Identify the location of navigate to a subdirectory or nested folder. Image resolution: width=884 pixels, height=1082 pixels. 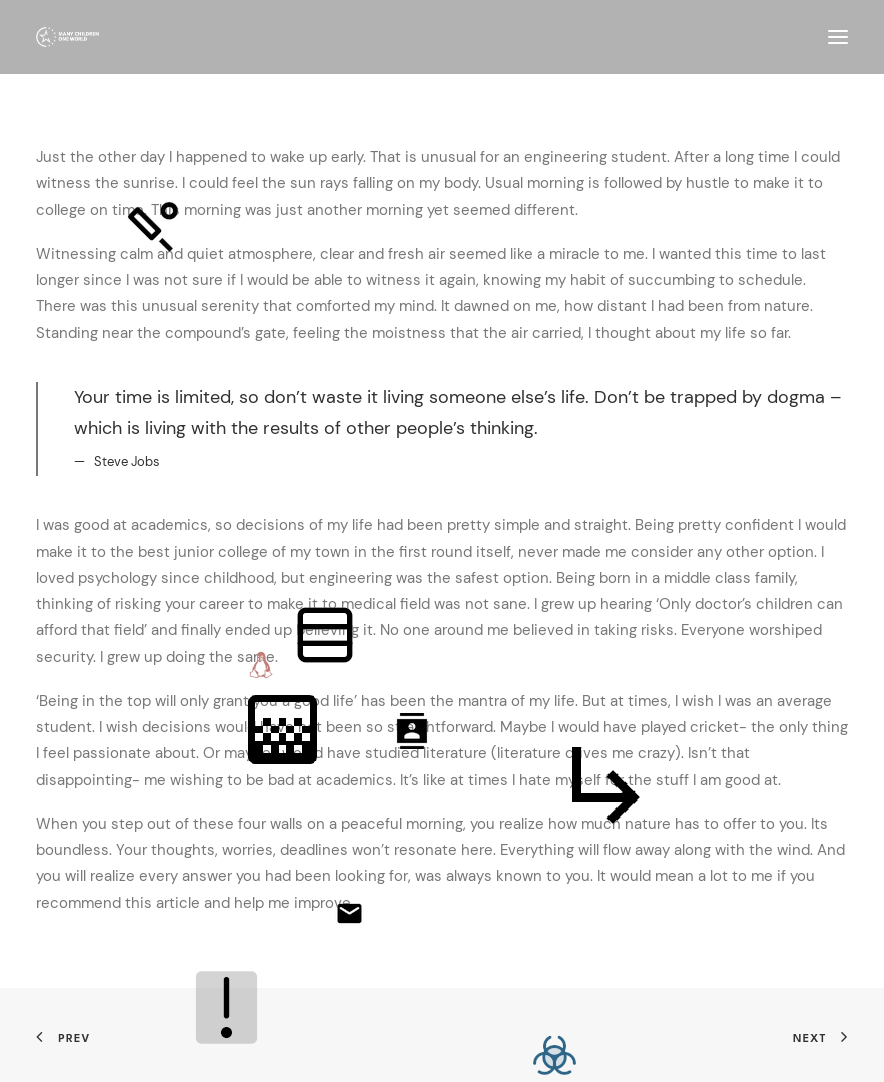
(608, 783).